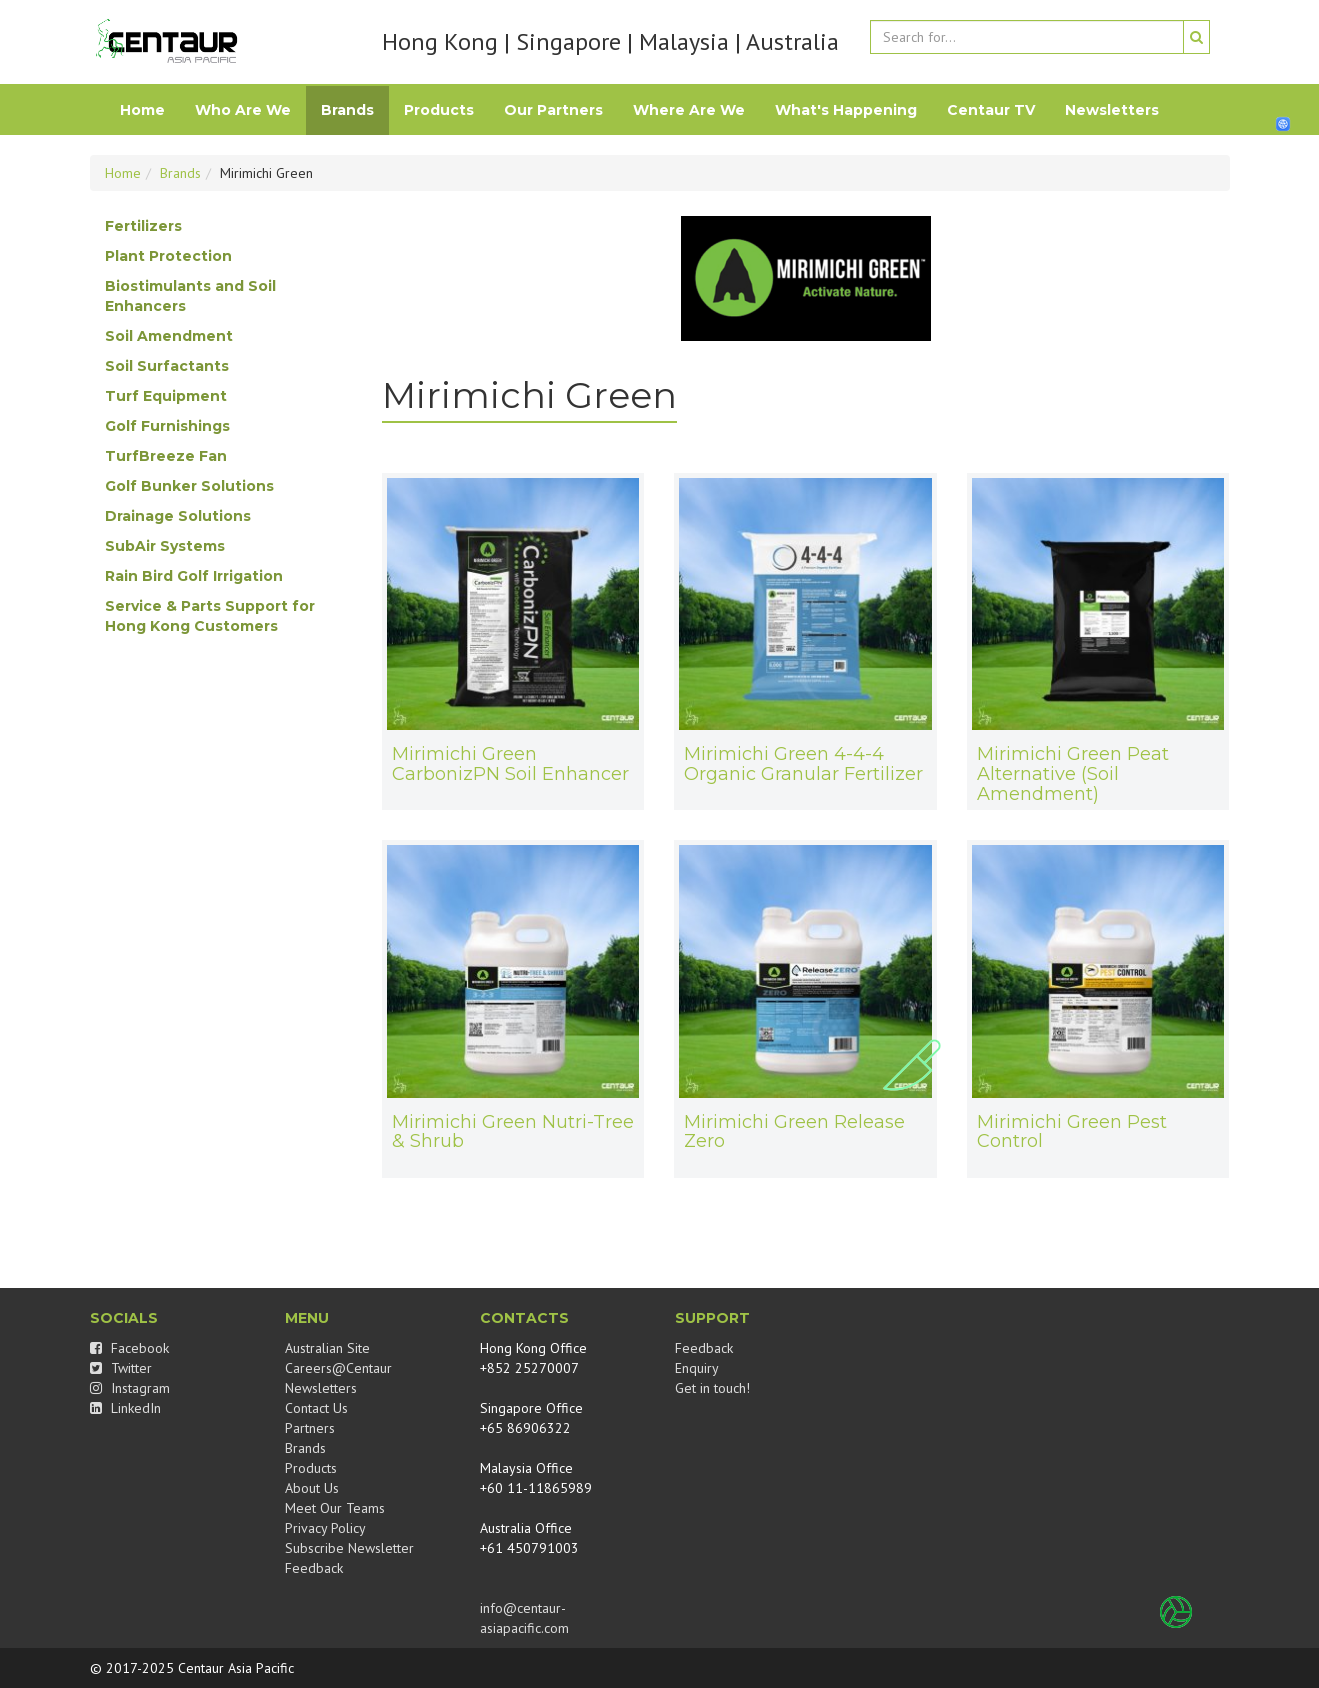  I want to click on access web-based applications, so click(1283, 124).